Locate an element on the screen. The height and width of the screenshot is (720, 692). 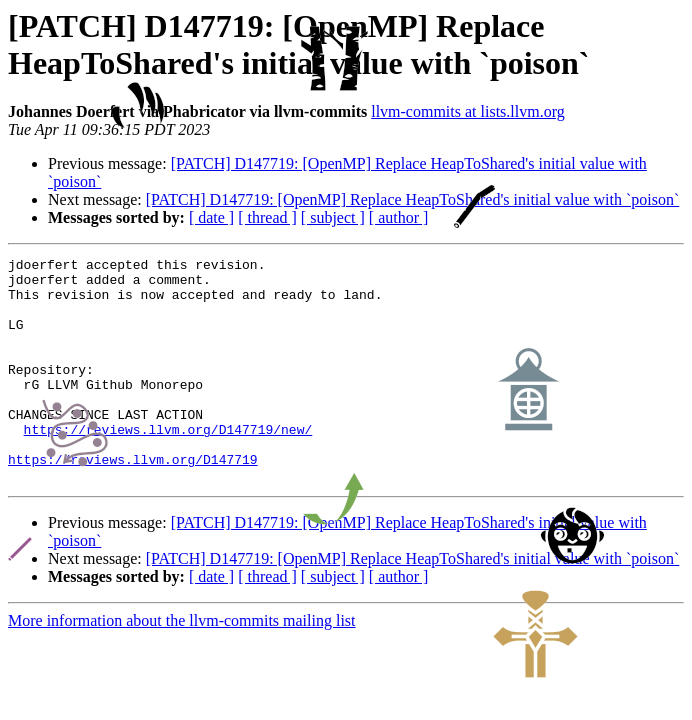
navigate a slalom or obstacle course is located at coordinates (75, 433).